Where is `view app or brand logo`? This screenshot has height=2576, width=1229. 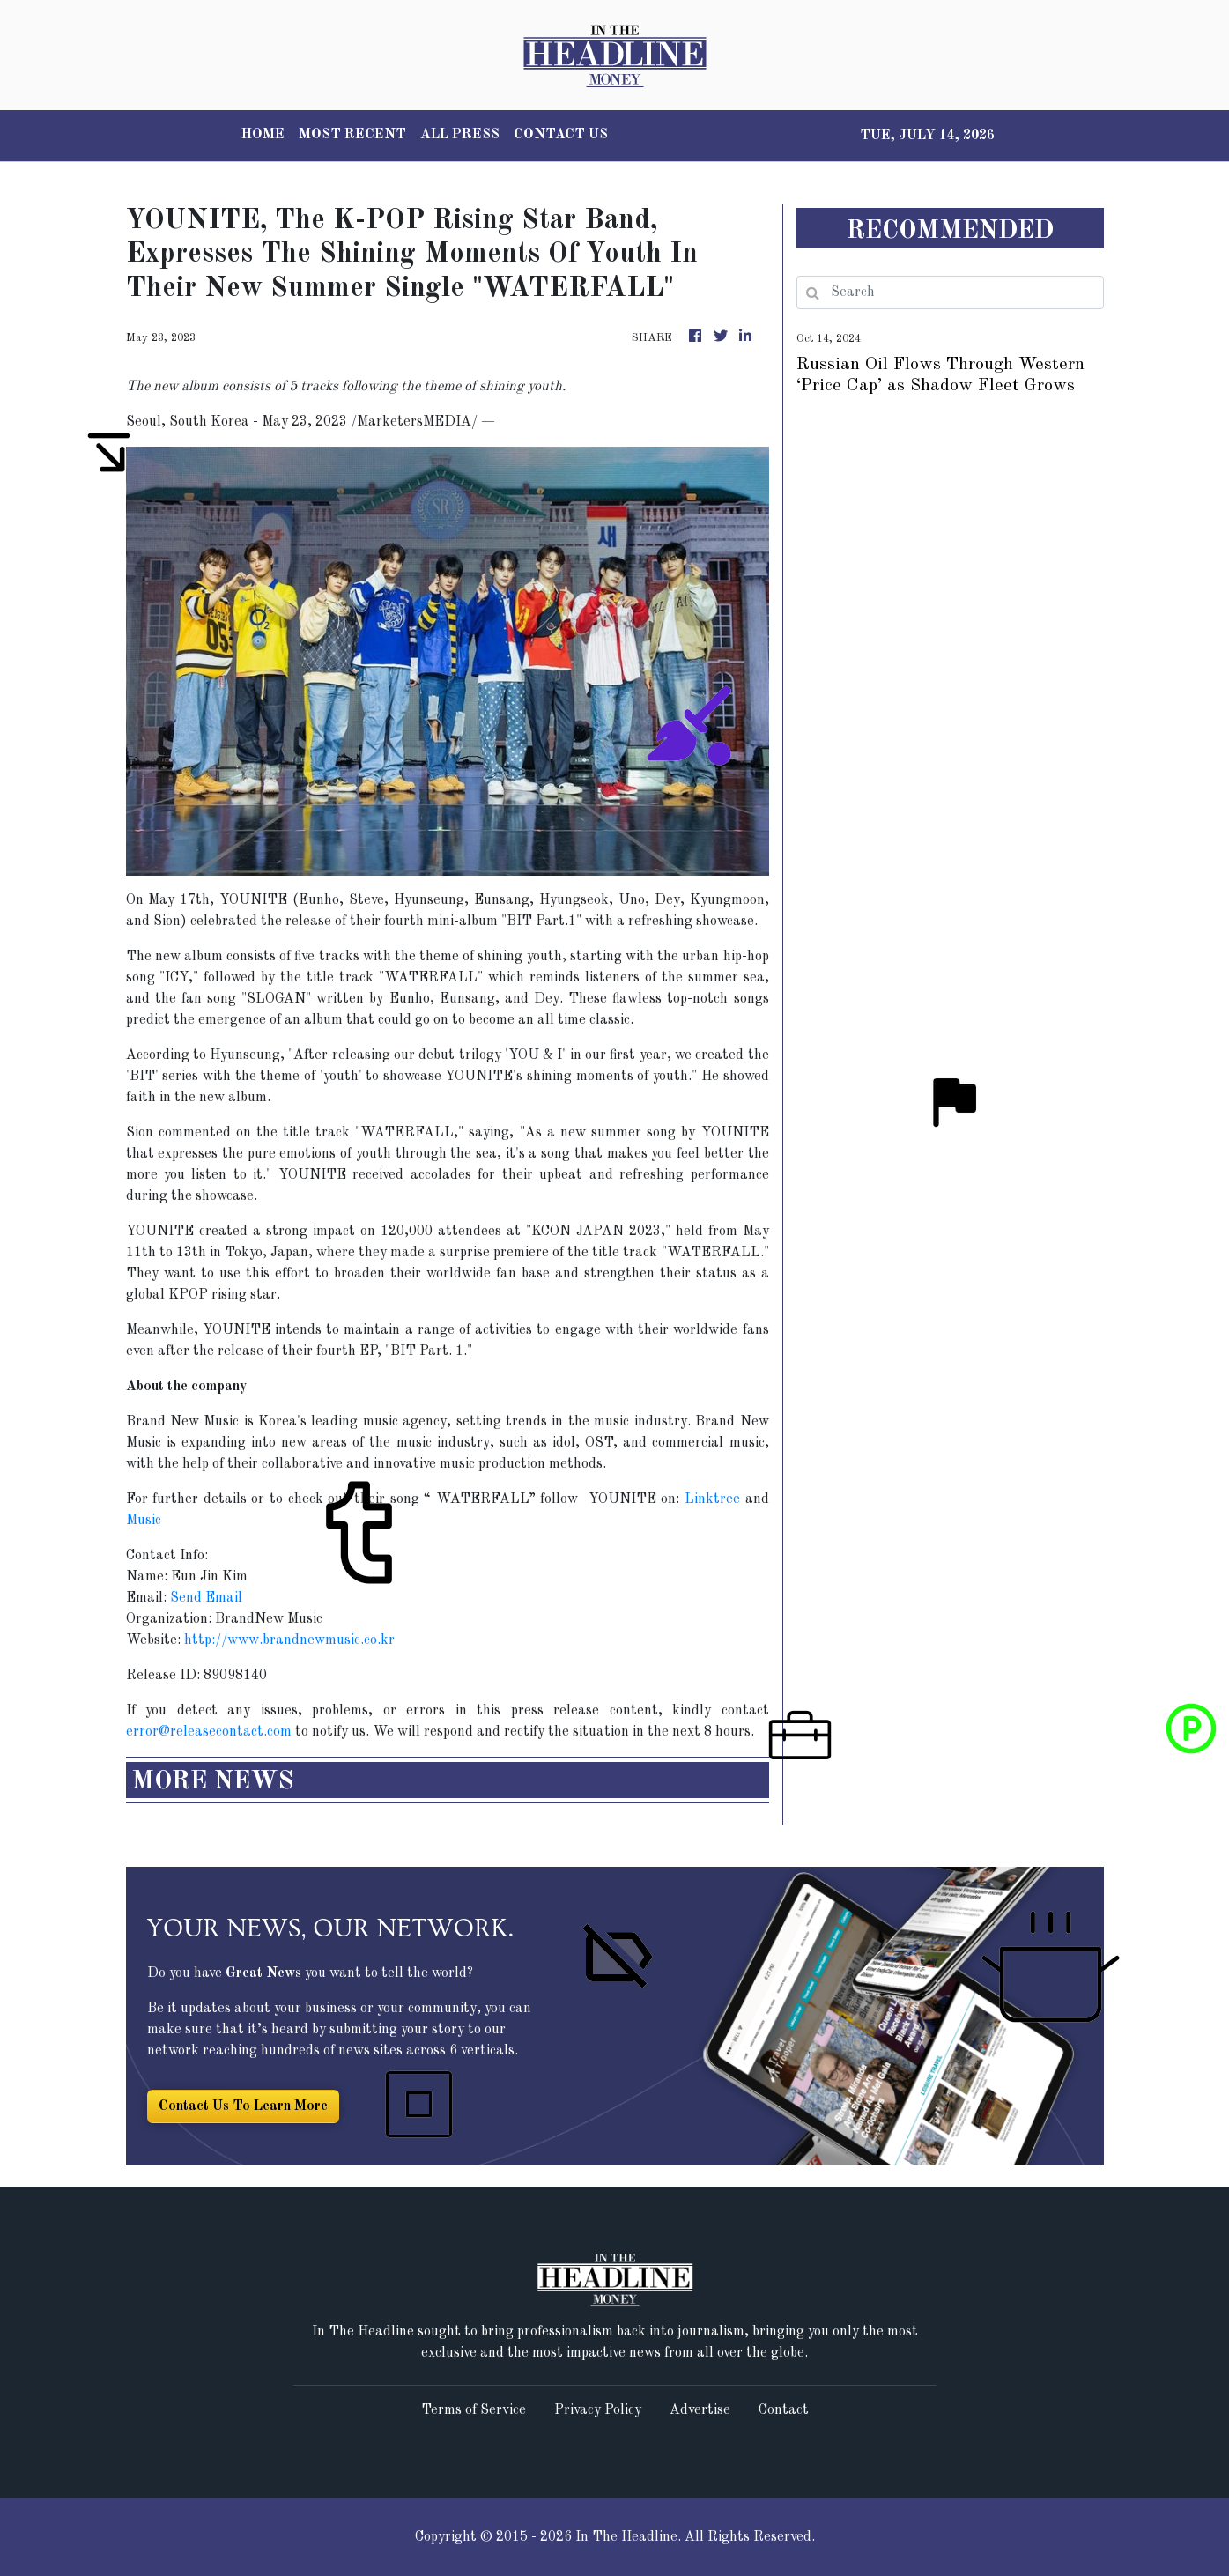
view app or brand logo is located at coordinates (418, 2104).